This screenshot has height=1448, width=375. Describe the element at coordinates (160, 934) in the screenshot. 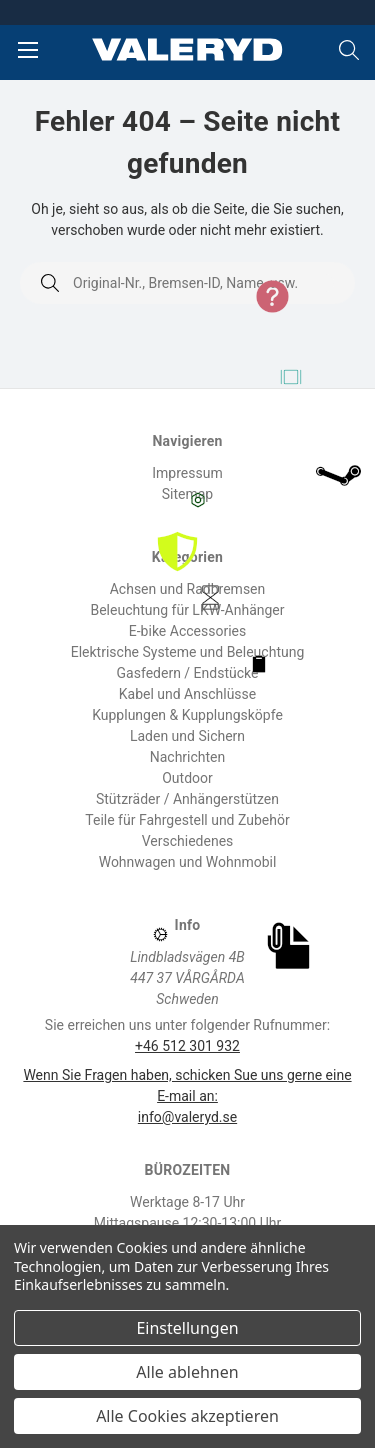

I see `access settings` at that location.